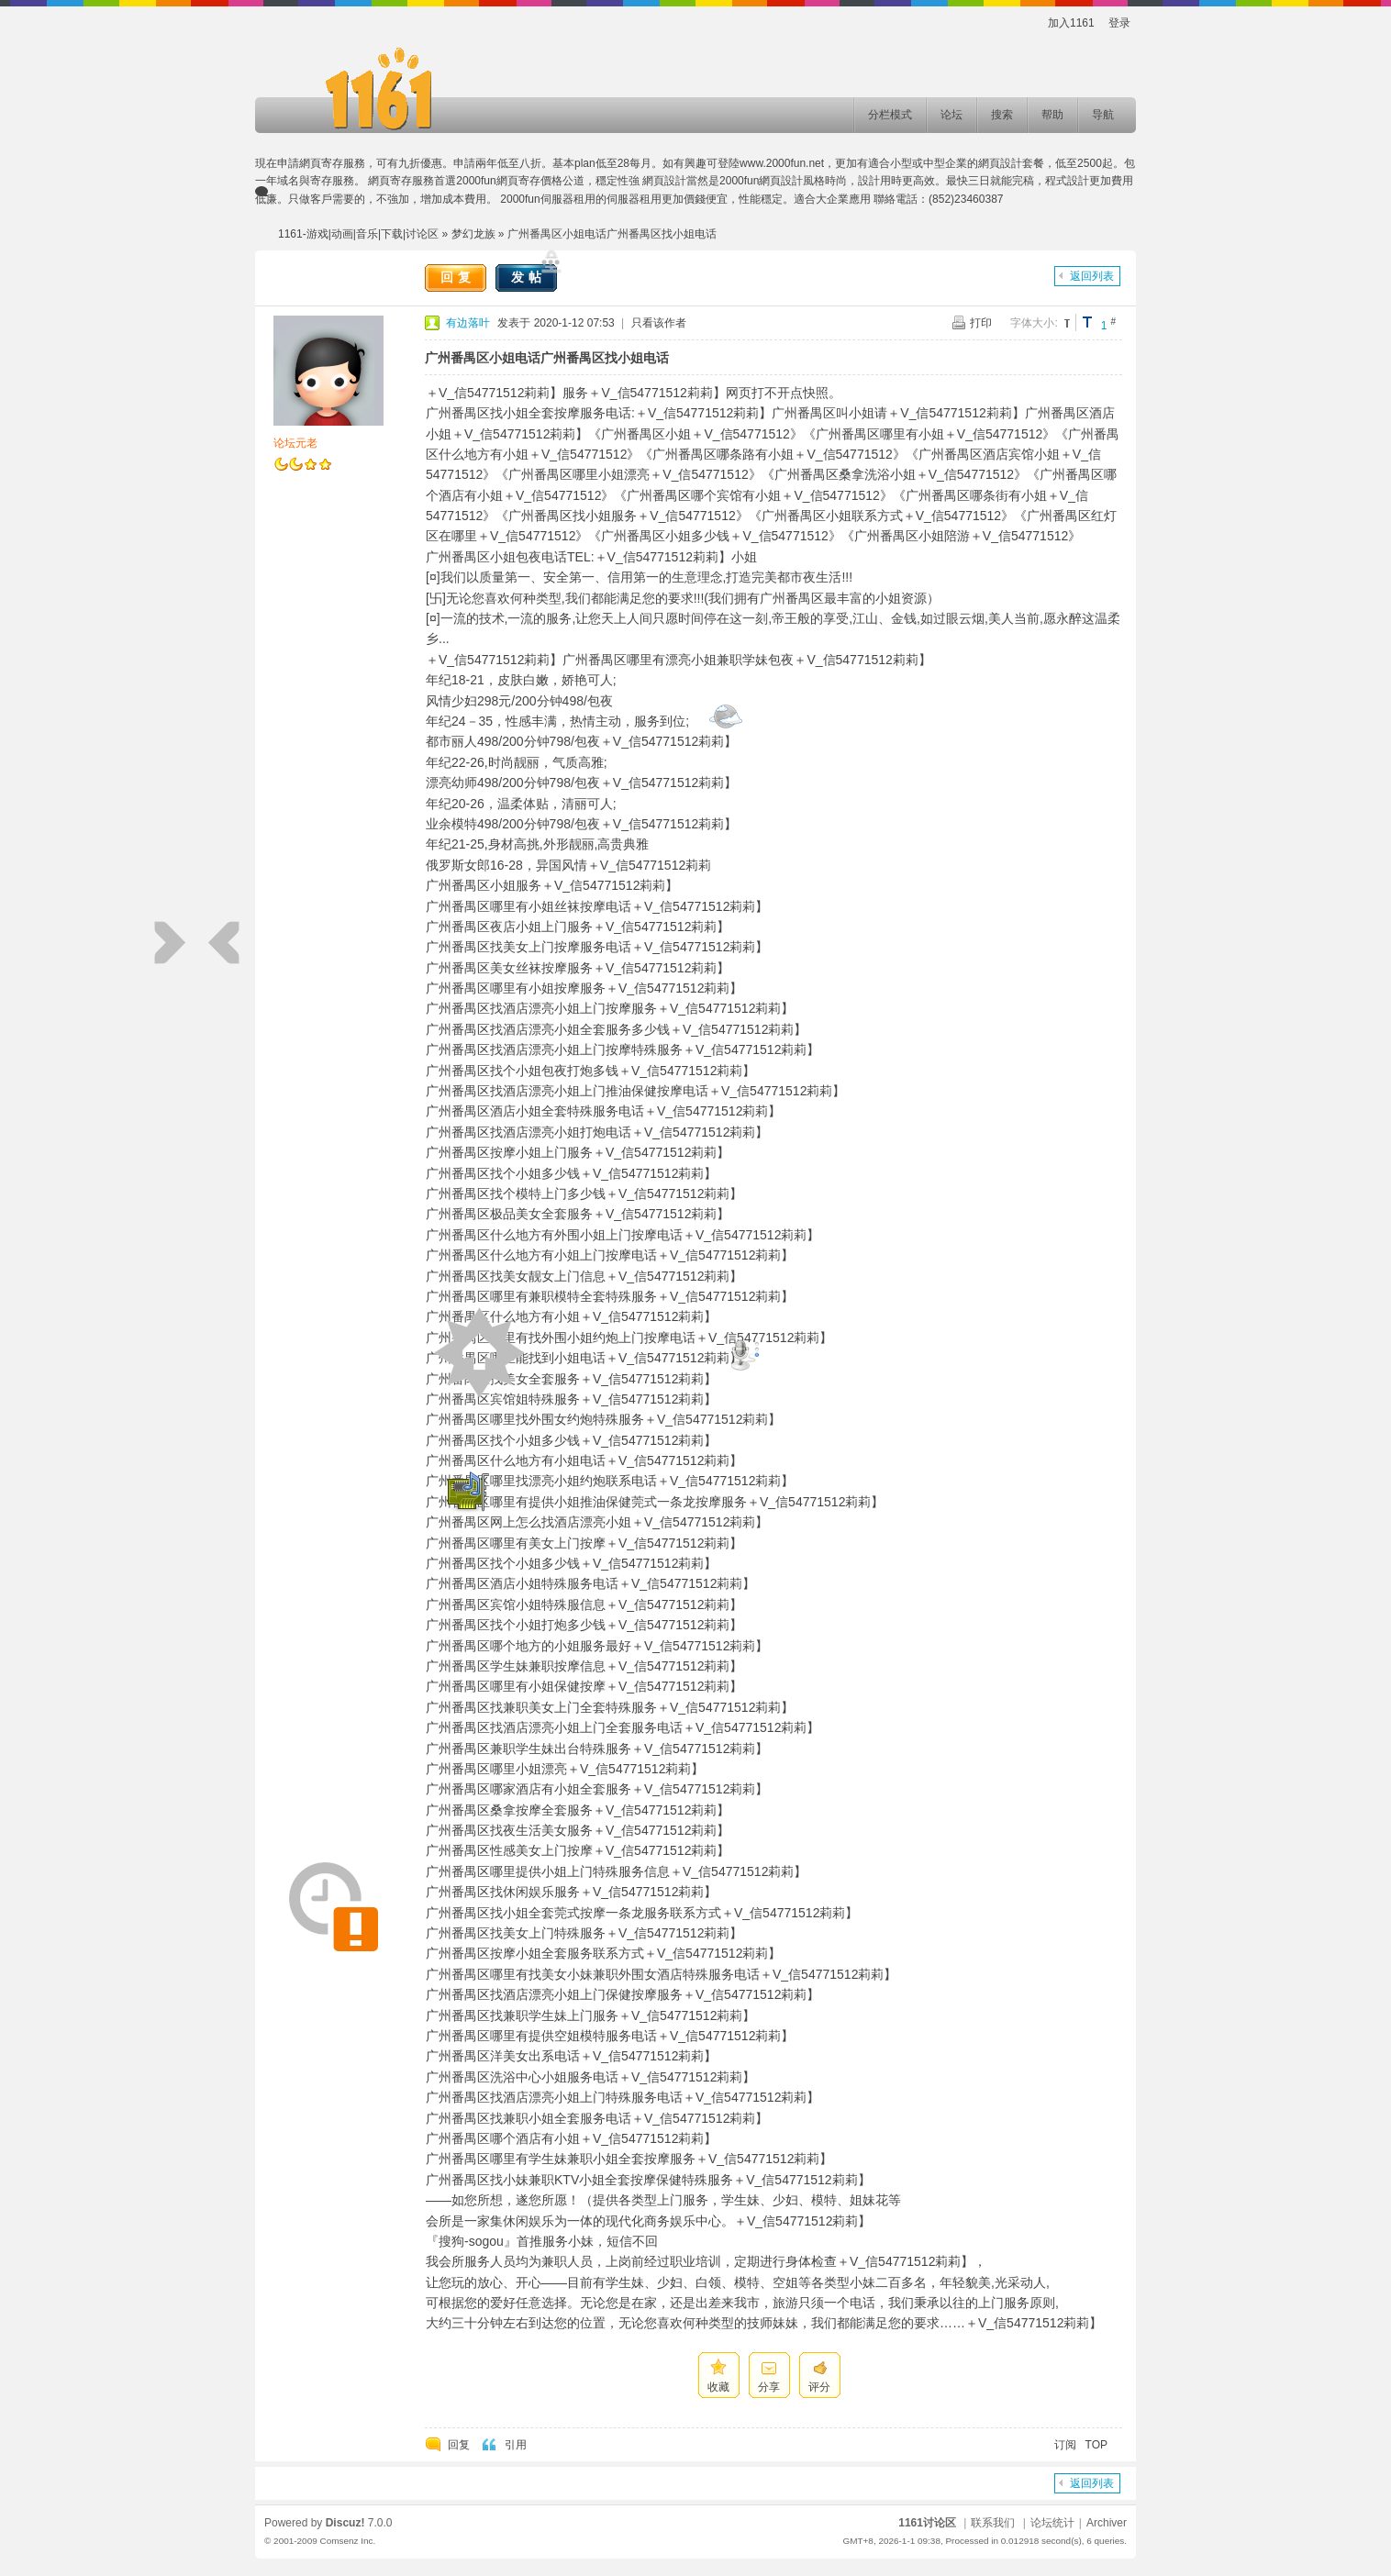 This screenshot has height=2576, width=1391. What do you see at coordinates (196, 942) in the screenshot?
I see `select content between two points` at bounding box center [196, 942].